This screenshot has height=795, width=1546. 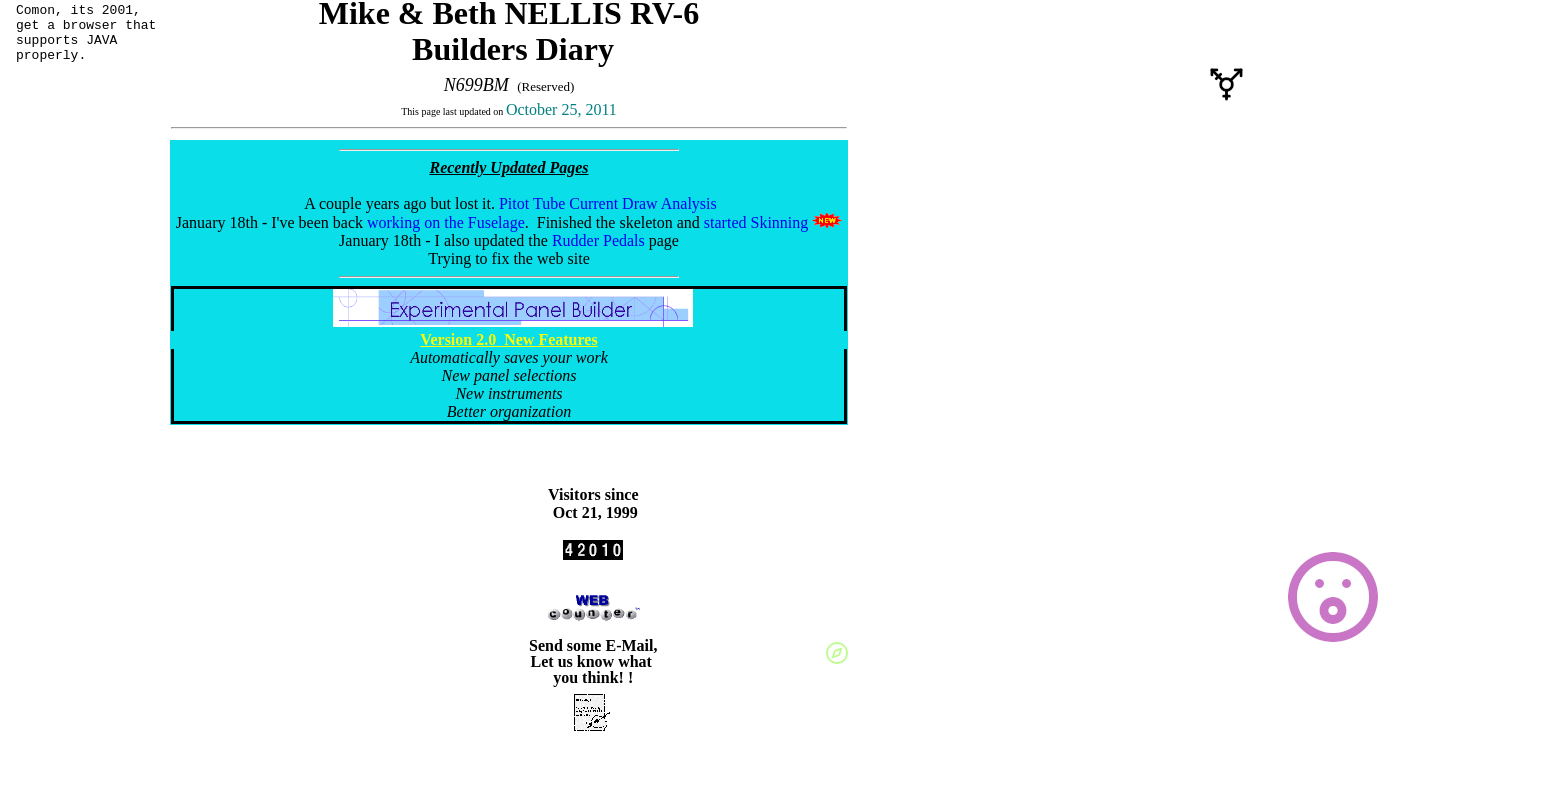 I want to click on access navigation or direction features, so click(x=837, y=653).